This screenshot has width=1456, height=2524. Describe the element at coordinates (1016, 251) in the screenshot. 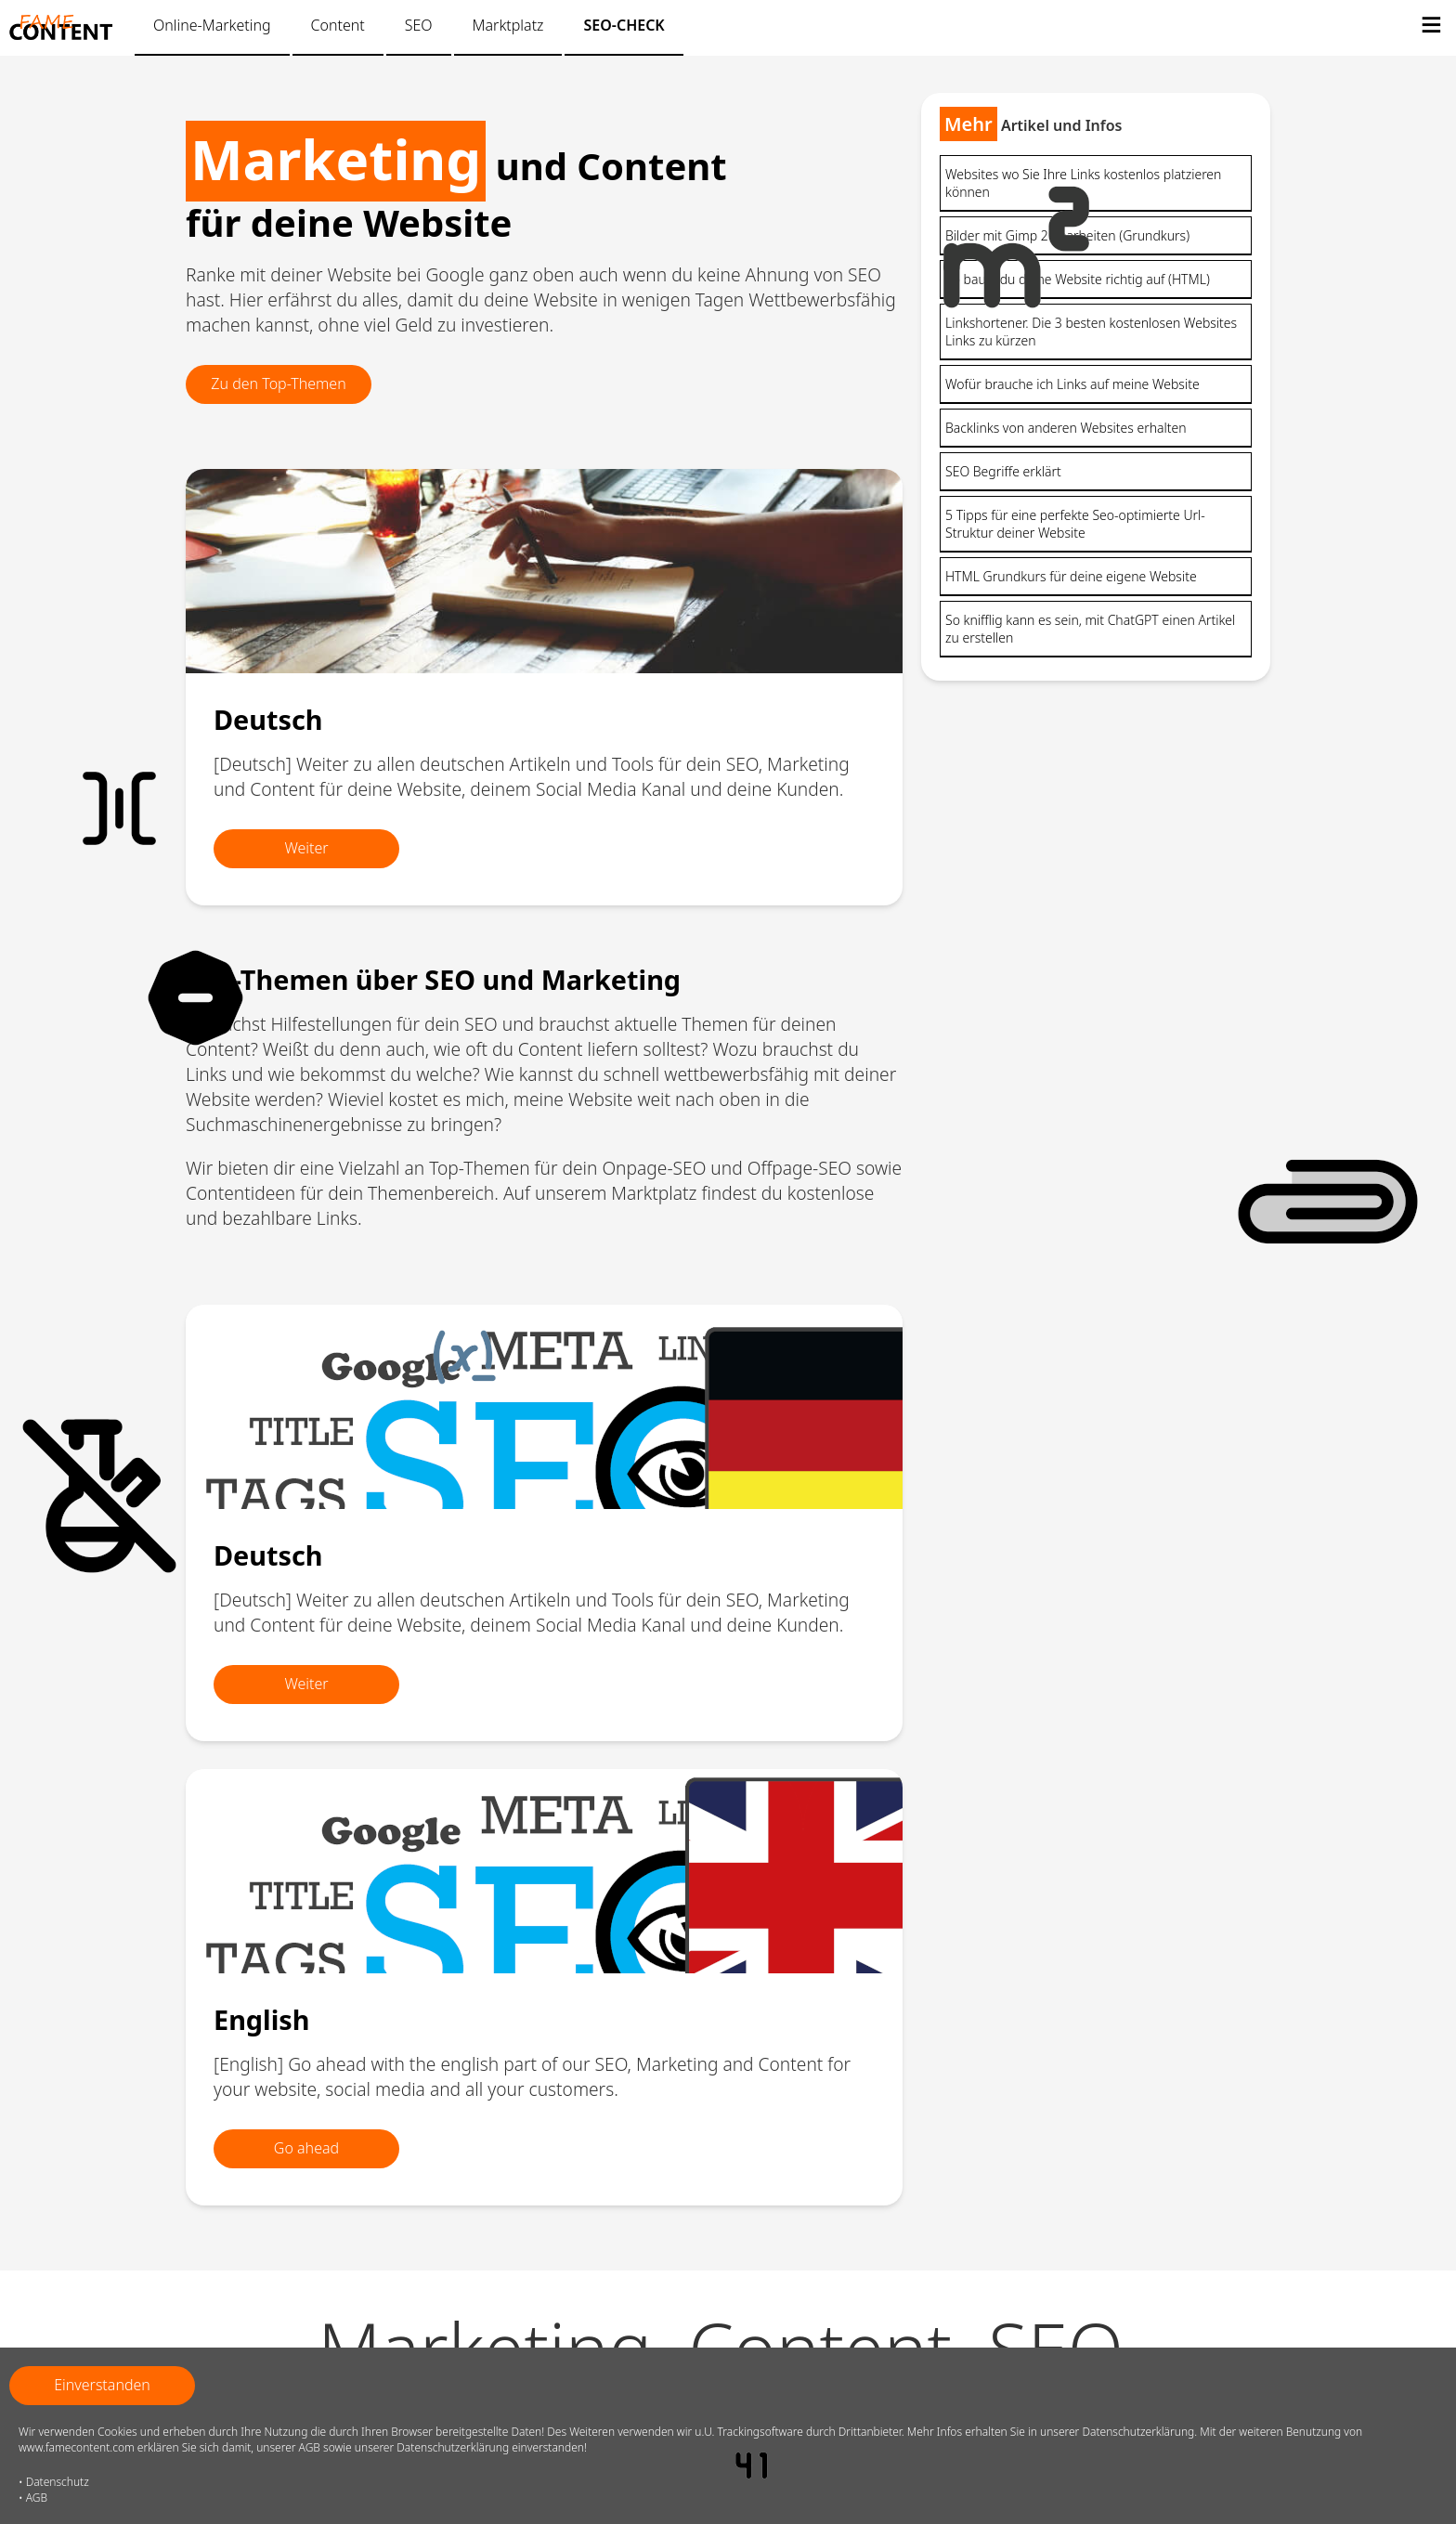

I see `display area measurement in square meters` at that location.